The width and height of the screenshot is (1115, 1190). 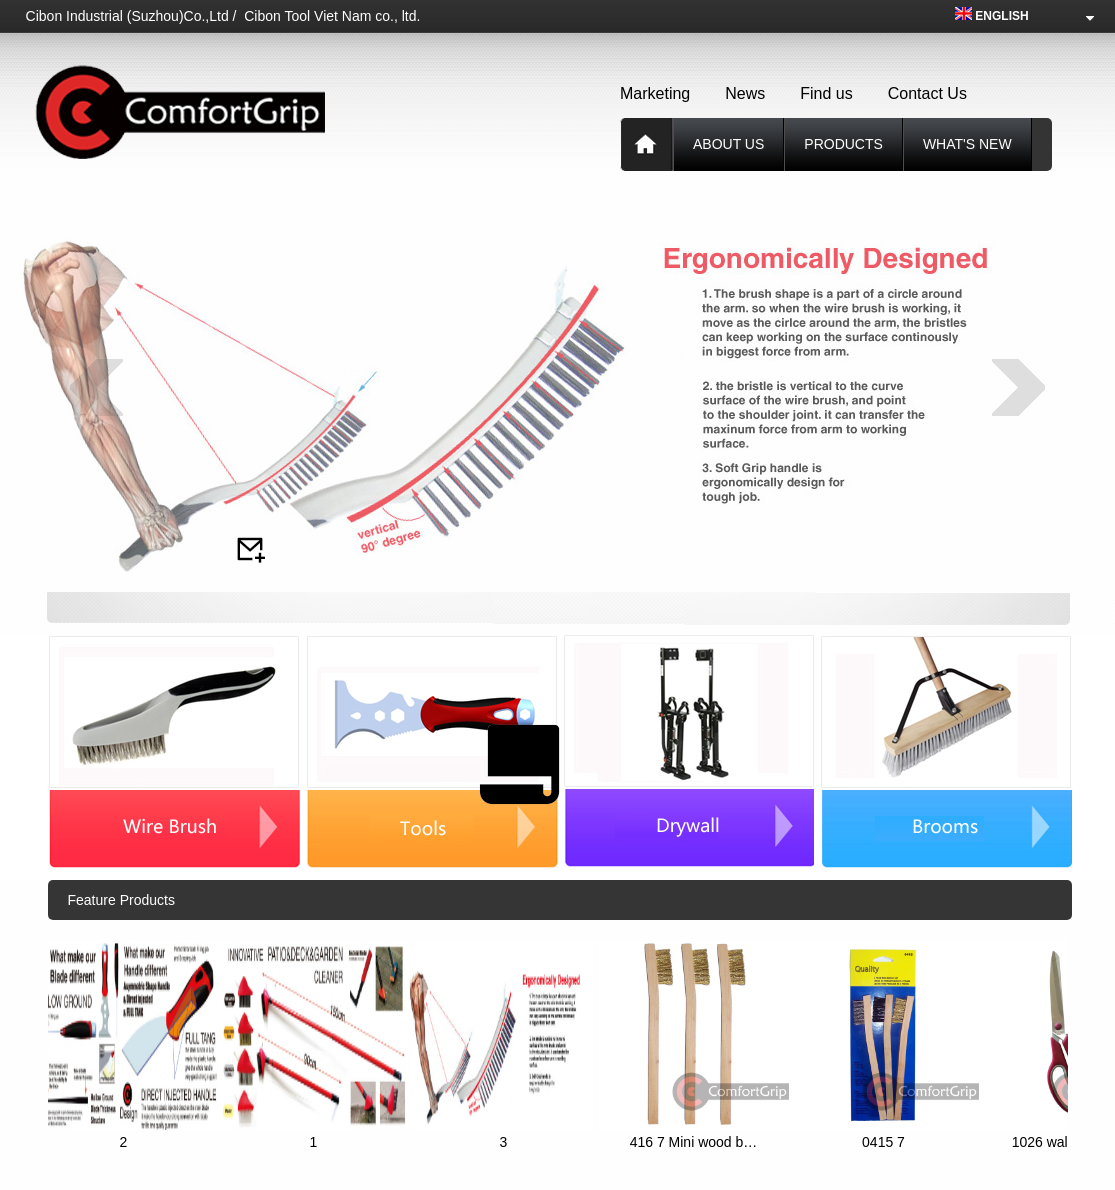 What do you see at coordinates (523, 764) in the screenshot?
I see `view document or paper file` at bounding box center [523, 764].